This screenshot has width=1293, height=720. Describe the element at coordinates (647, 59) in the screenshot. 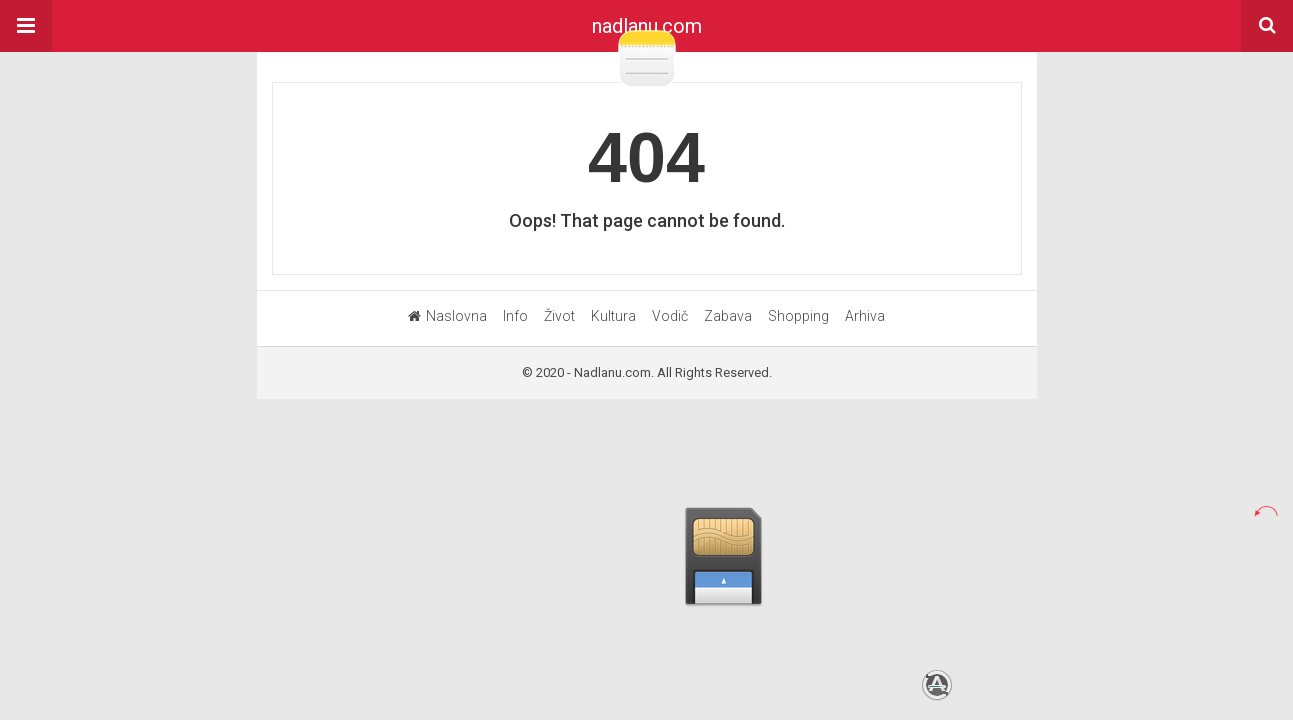

I see `open the notes app` at that location.